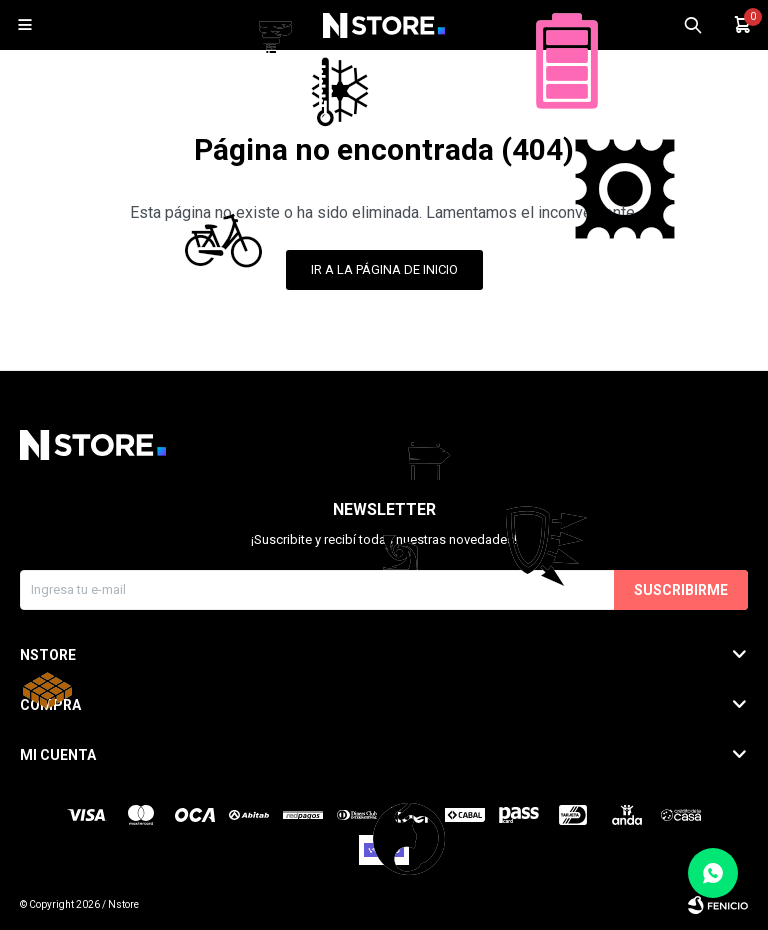  I want to click on indicates cold temperature or low reading, so click(340, 91).